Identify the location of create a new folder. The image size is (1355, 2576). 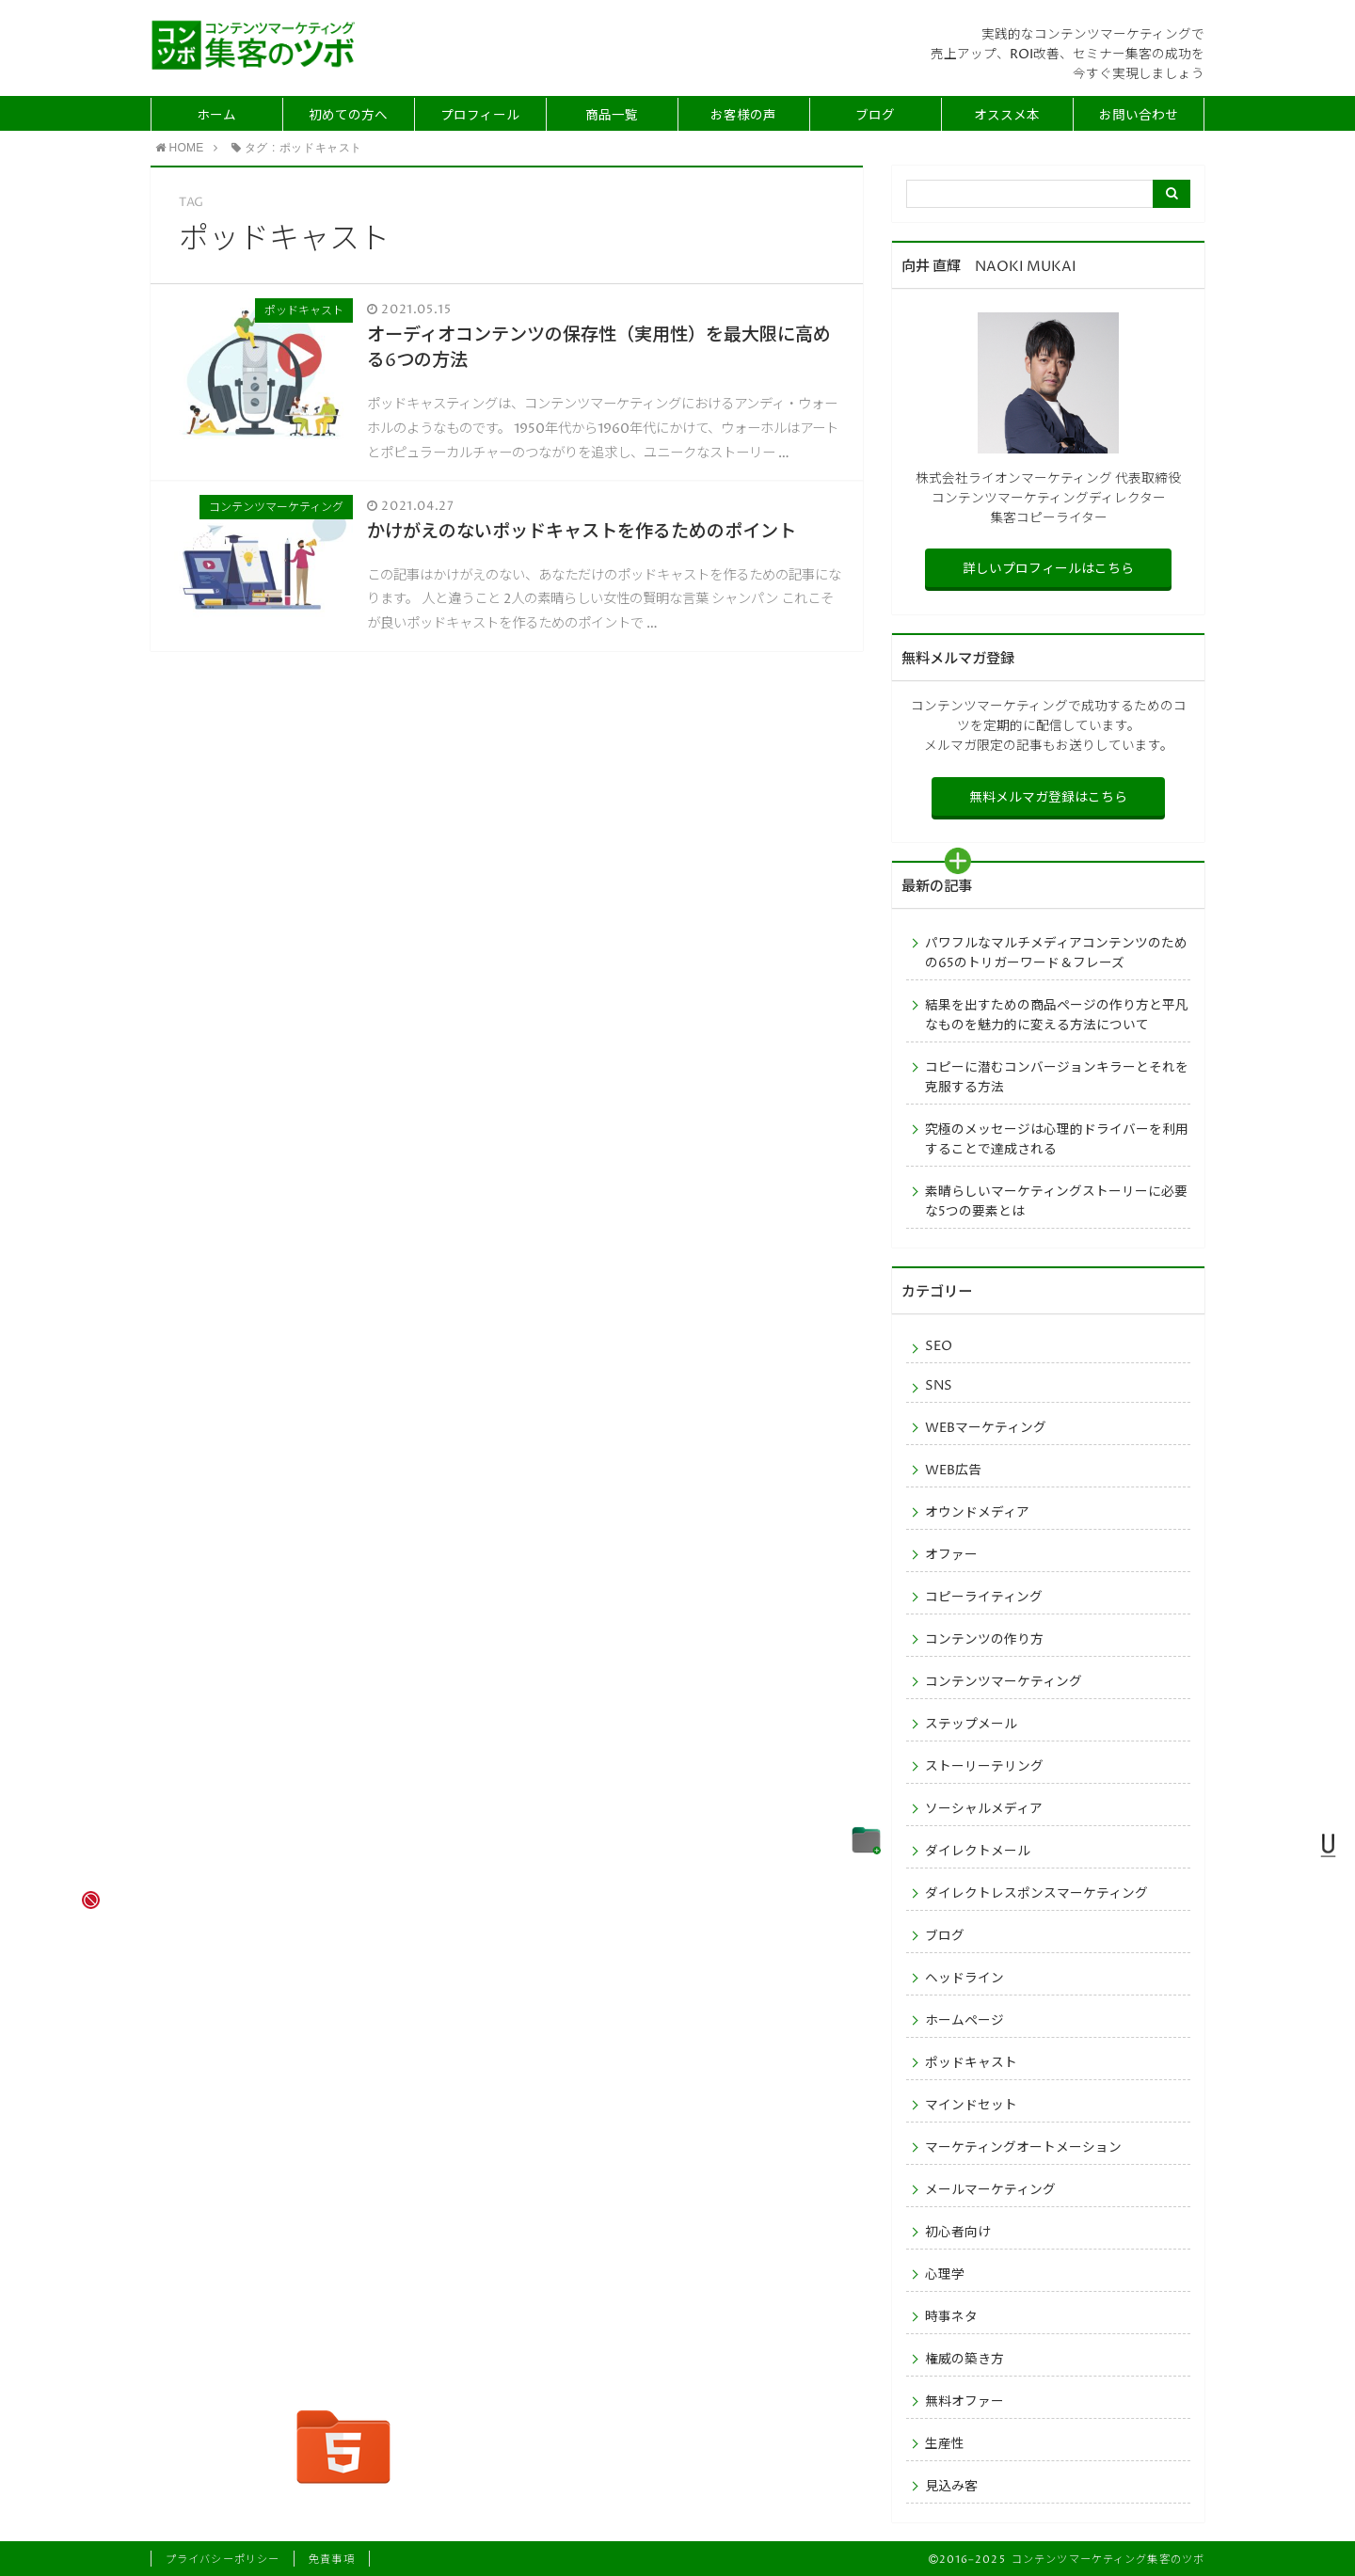
(866, 1839).